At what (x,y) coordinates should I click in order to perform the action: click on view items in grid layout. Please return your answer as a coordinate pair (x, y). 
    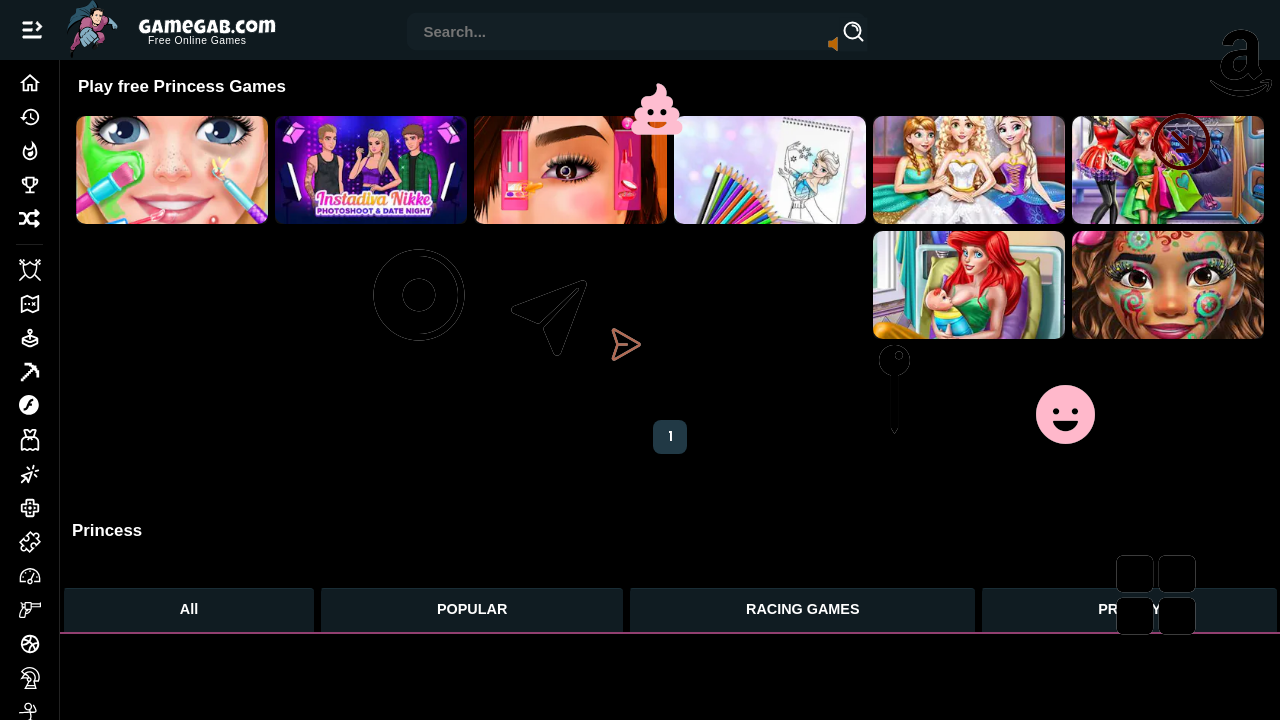
    Looking at the image, I should click on (1156, 595).